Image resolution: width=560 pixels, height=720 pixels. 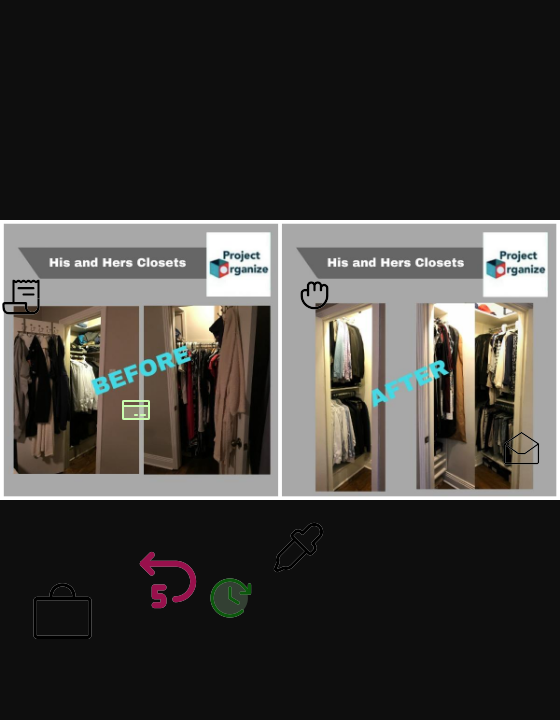 I want to click on view opened mail or messages, so click(x=521, y=449).